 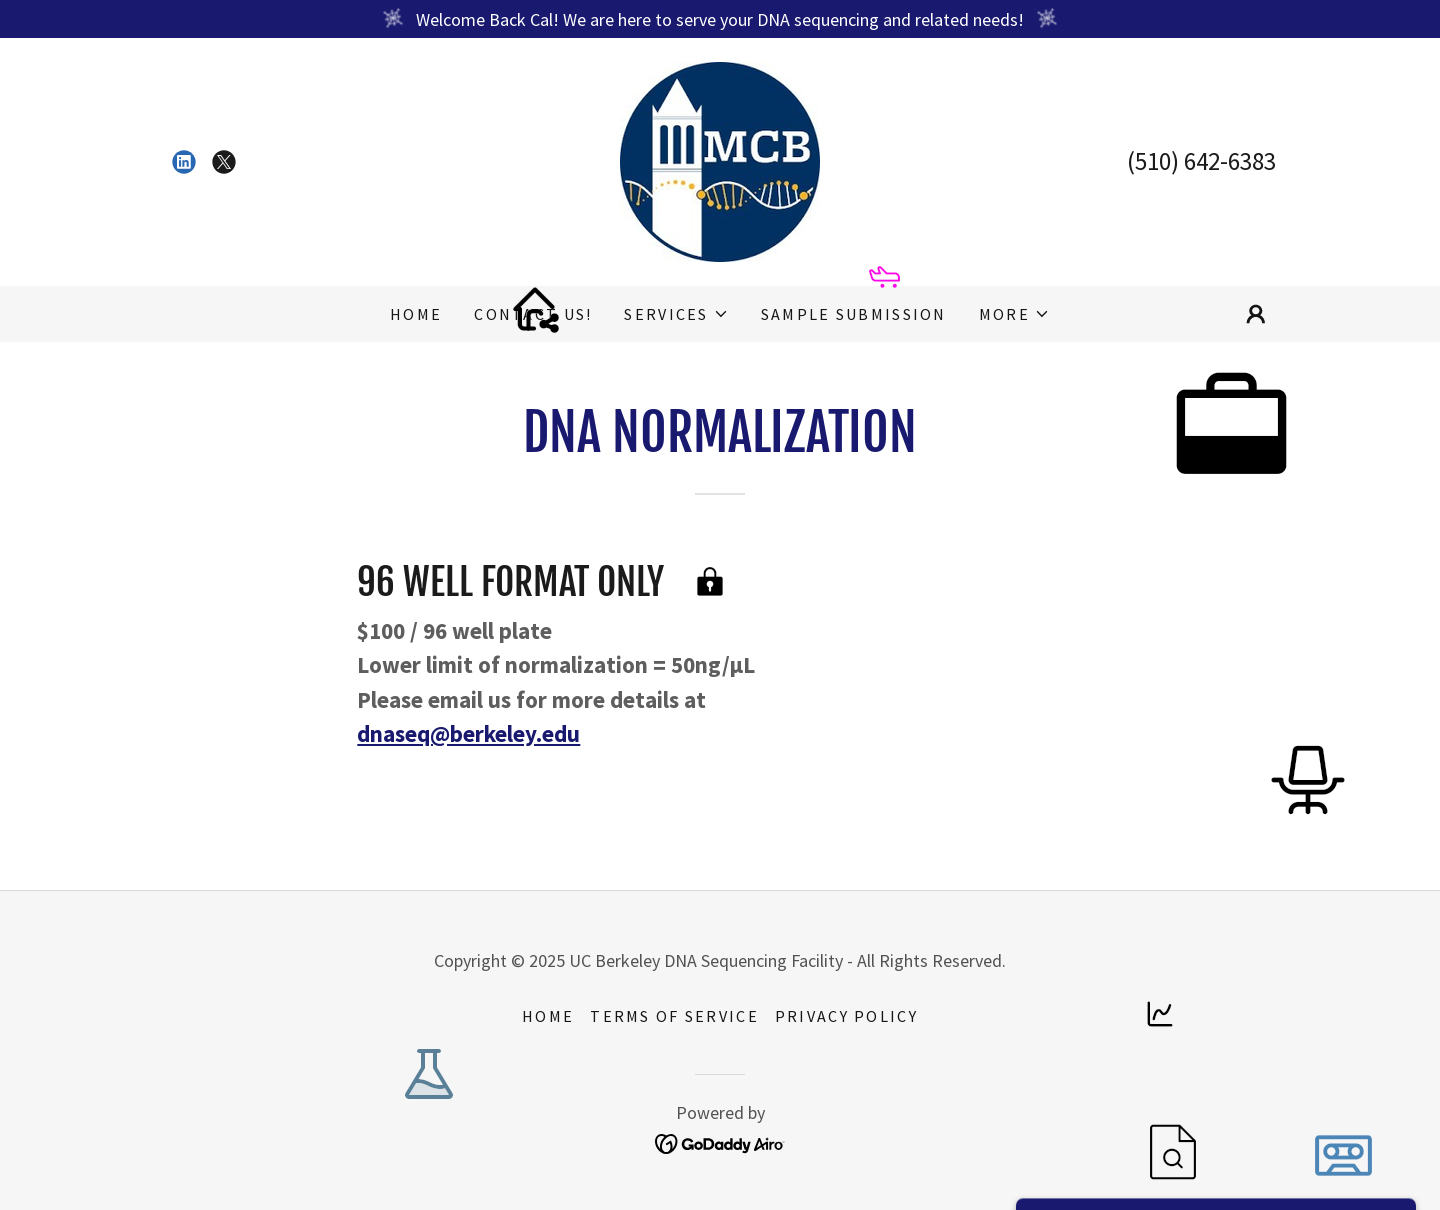 I want to click on share your home address or location, so click(x=535, y=309).